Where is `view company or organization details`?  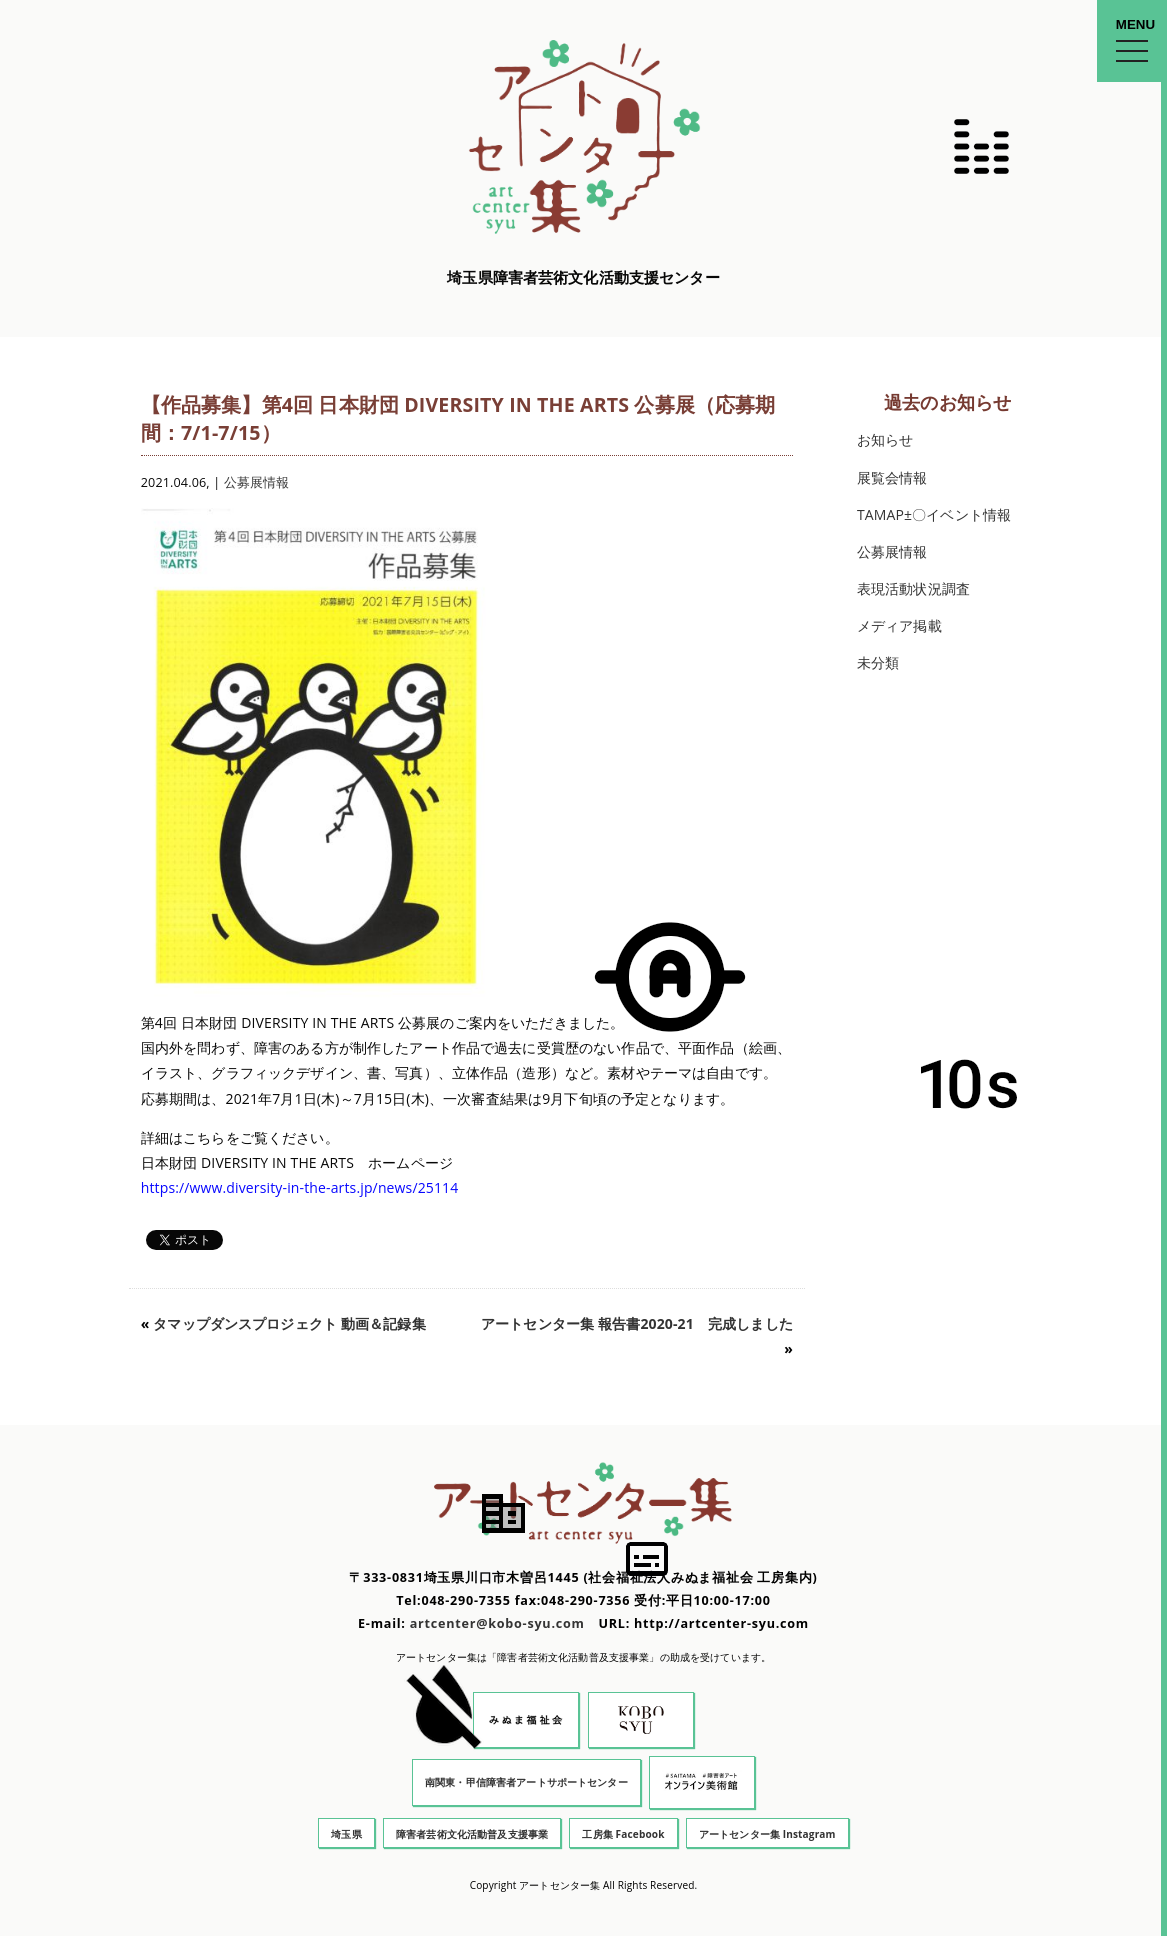
view company or organization details is located at coordinates (503, 1513).